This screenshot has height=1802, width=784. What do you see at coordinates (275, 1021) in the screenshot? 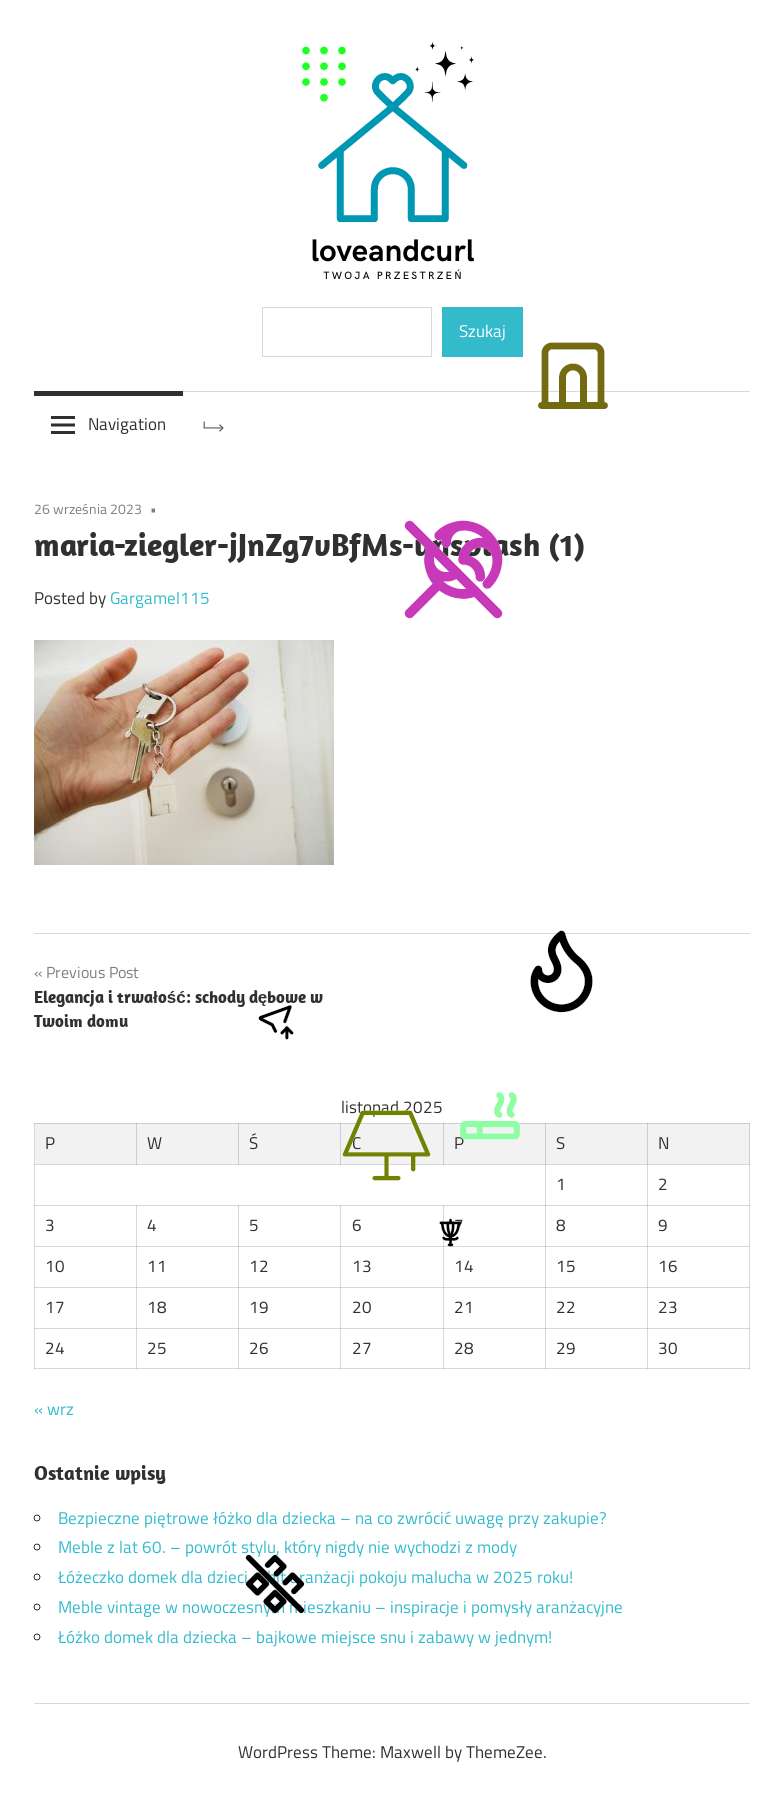
I see `upload or share your current location` at bounding box center [275, 1021].